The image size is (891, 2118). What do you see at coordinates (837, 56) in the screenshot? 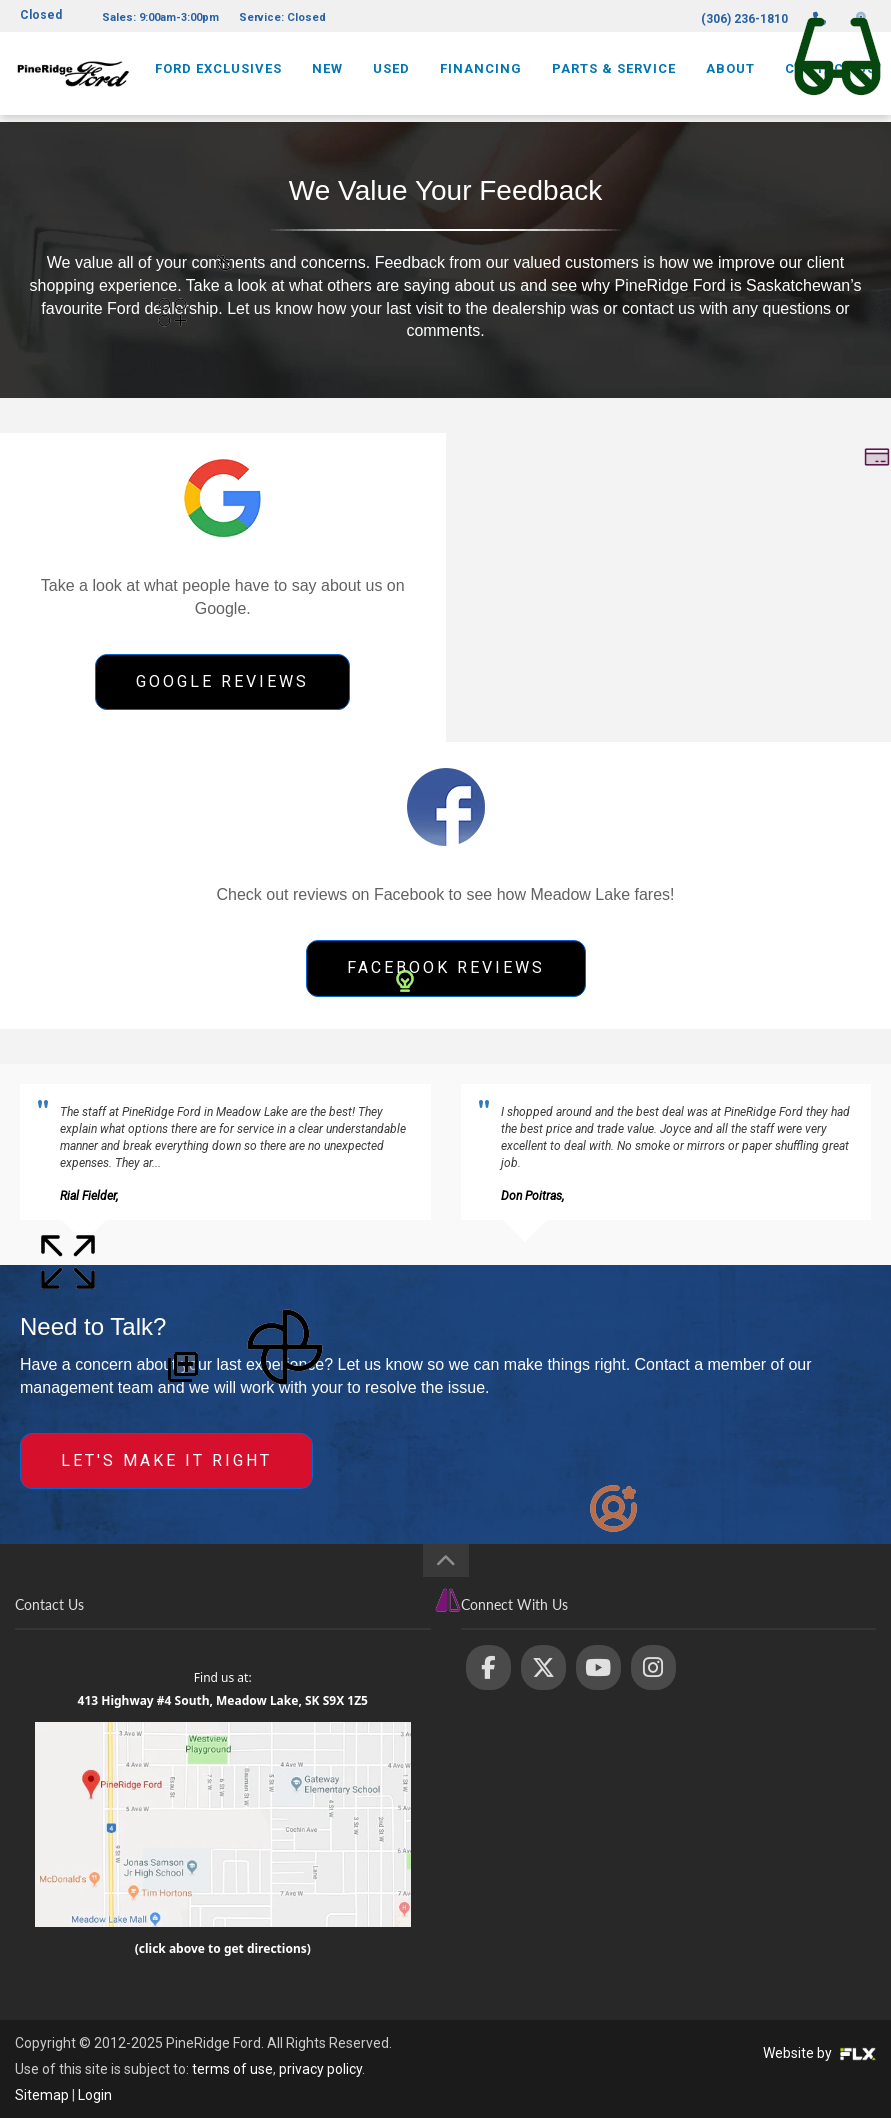
I see `toggle summer or beach mode` at bounding box center [837, 56].